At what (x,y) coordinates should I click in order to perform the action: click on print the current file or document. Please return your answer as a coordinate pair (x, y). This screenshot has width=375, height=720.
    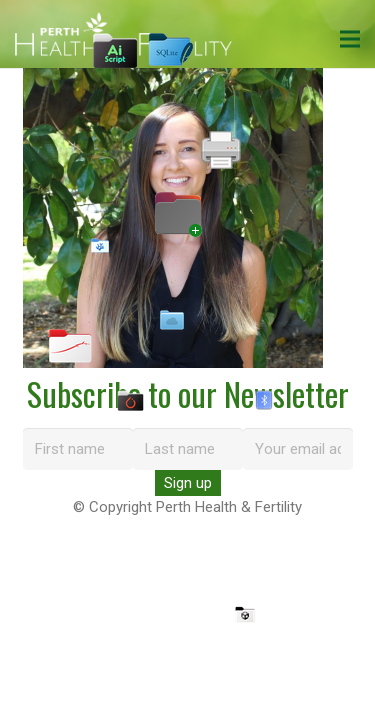
    Looking at the image, I should click on (221, 150).